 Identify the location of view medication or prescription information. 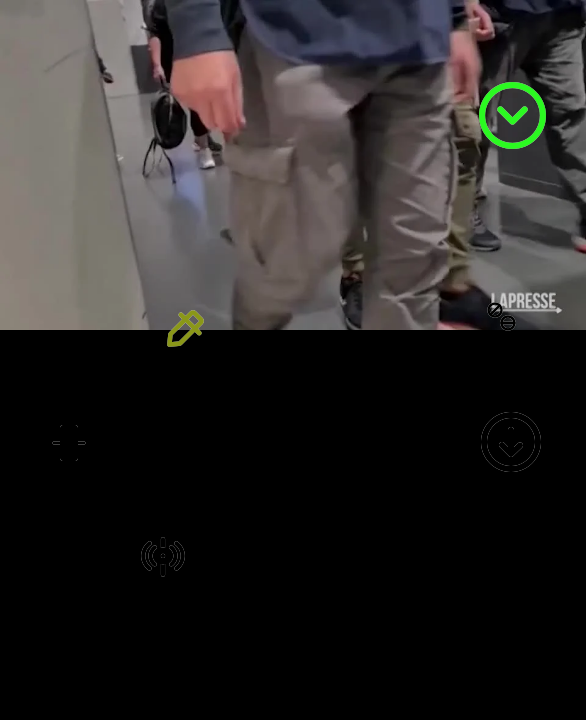
(501, 316).